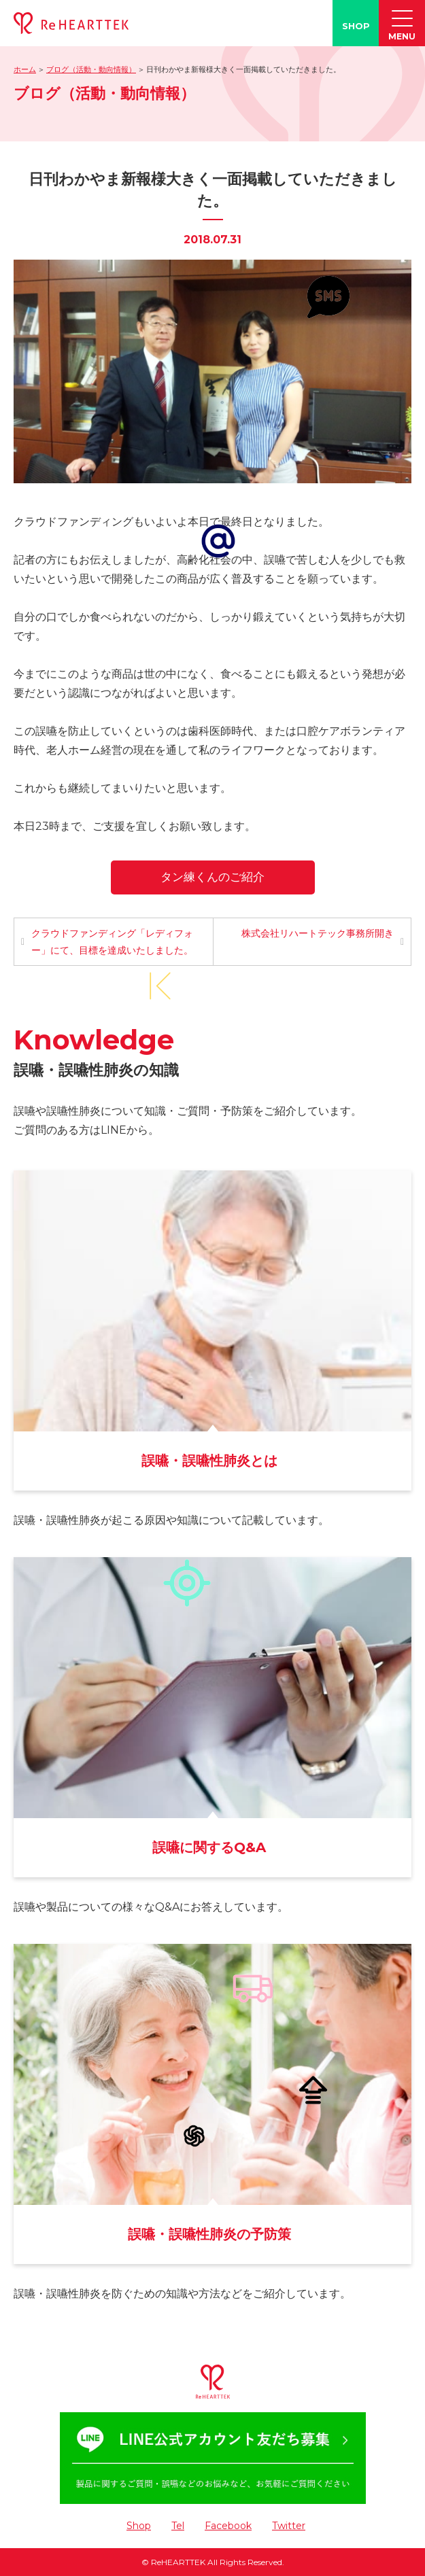 The width and height of the screenshot is (425, 2576). Describe the element at coordinates (159, 986) in the screenshot. I see `navigate to the beginning or first item` at that location.